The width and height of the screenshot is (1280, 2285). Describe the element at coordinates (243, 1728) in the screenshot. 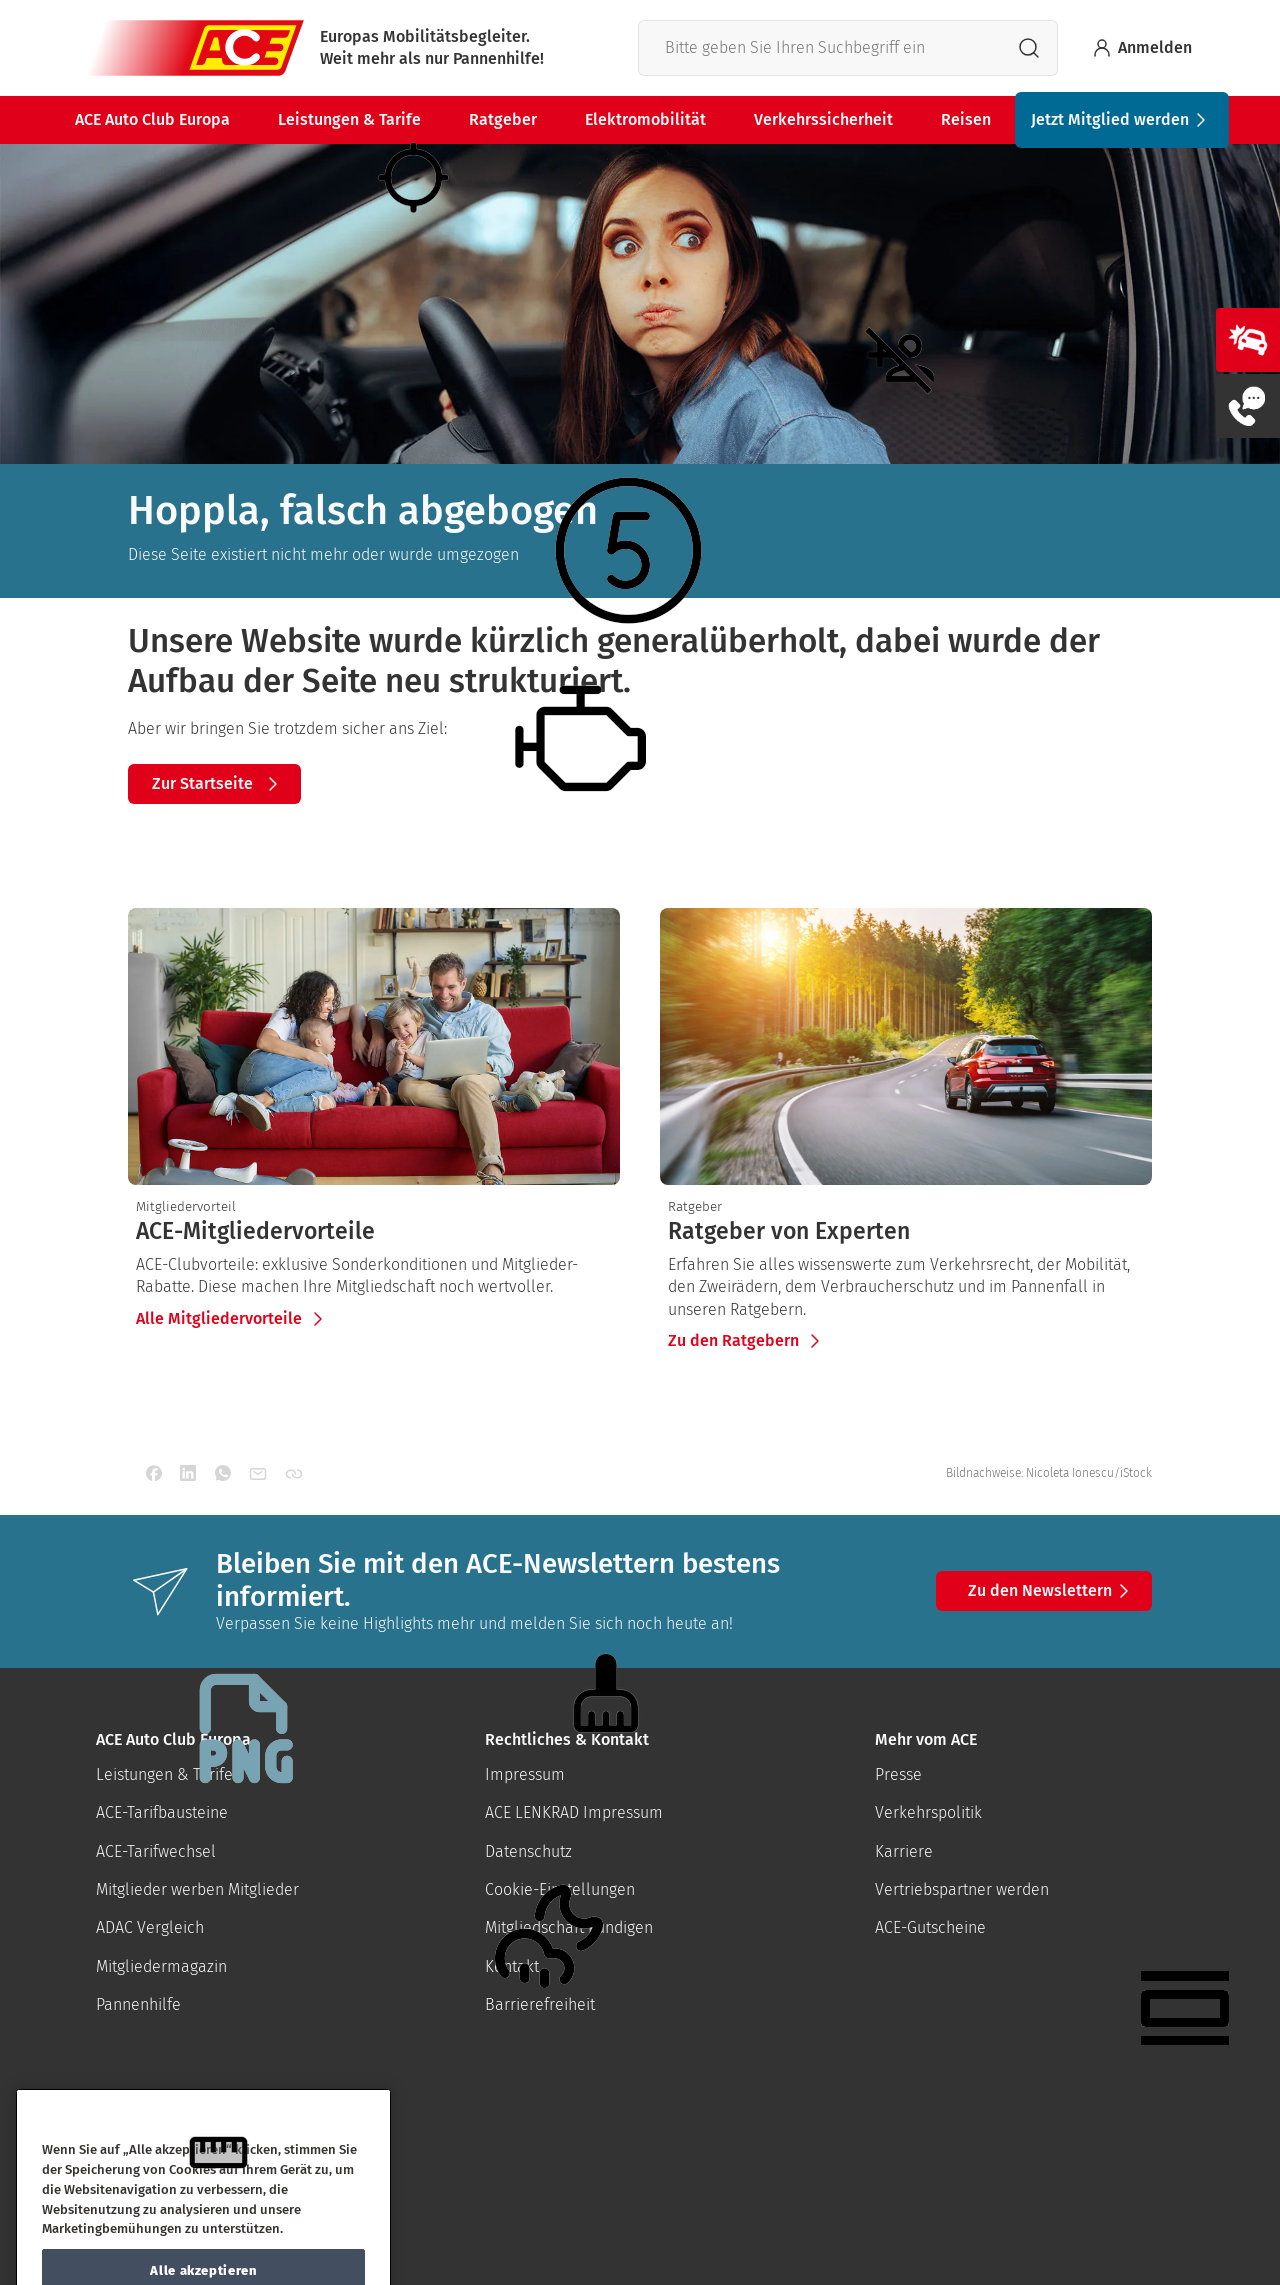

I see `indicates a PNG image file type` at that location.